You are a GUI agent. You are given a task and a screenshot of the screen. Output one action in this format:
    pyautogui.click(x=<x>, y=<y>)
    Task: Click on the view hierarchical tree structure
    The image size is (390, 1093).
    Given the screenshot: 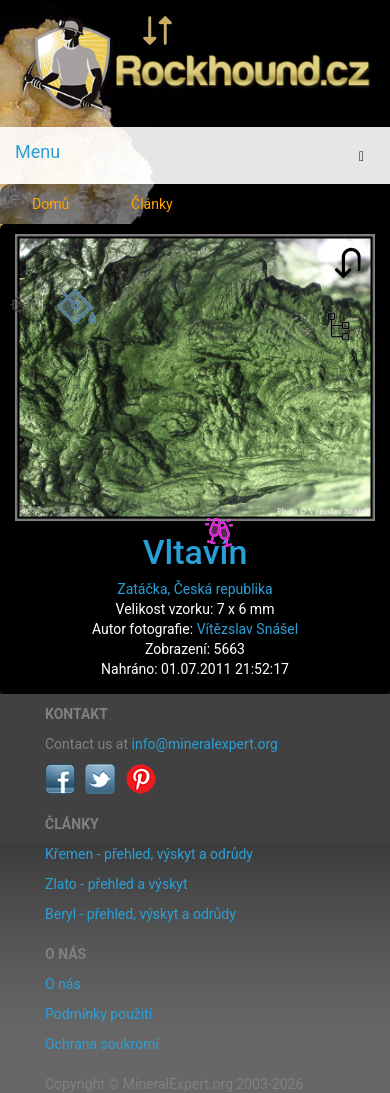 What is the action you would take?
    pyautogui.click(x=337, y=326)
    